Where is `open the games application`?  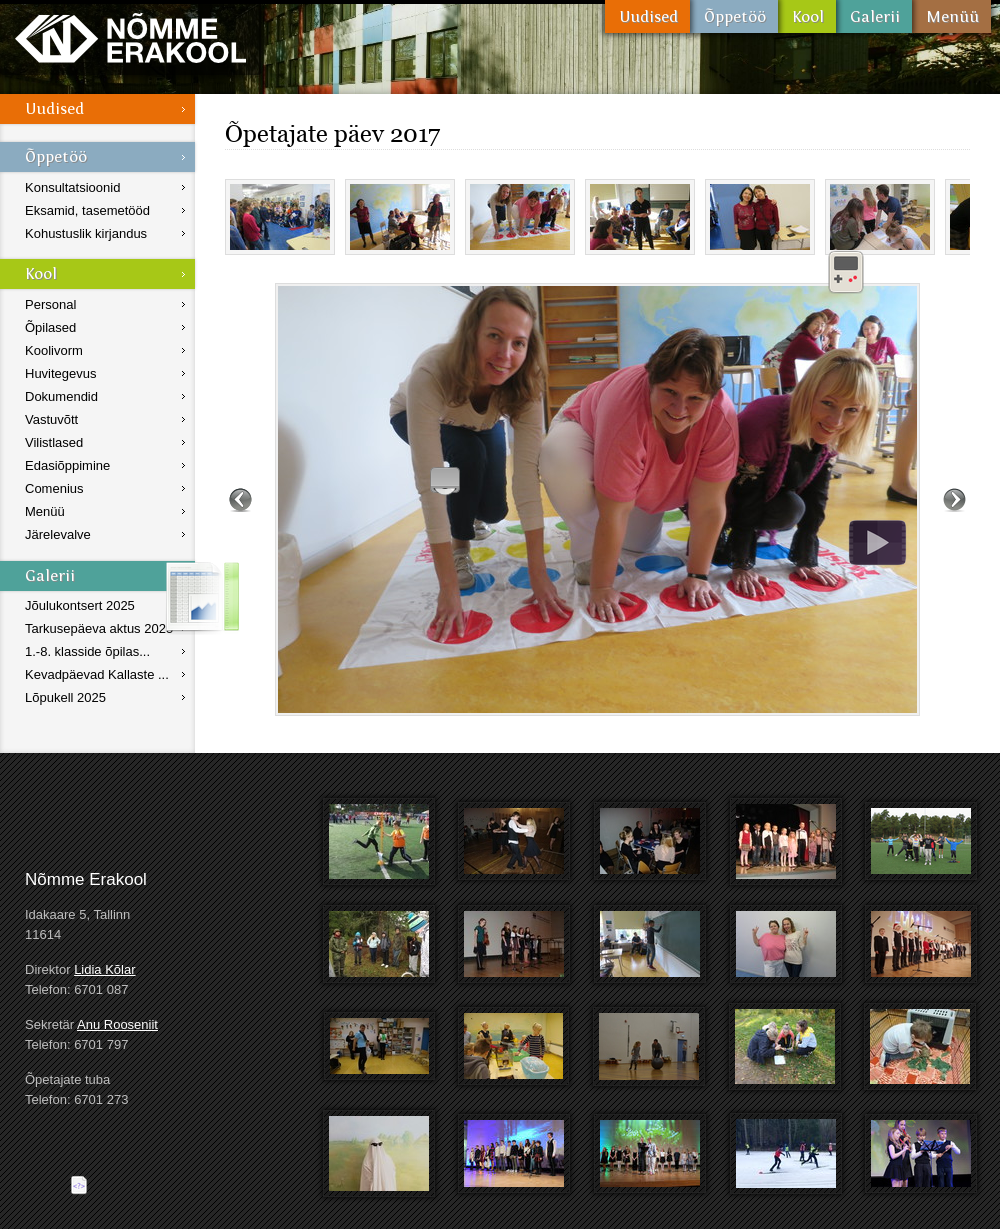 open the games application is located at coordinates (846, 272).